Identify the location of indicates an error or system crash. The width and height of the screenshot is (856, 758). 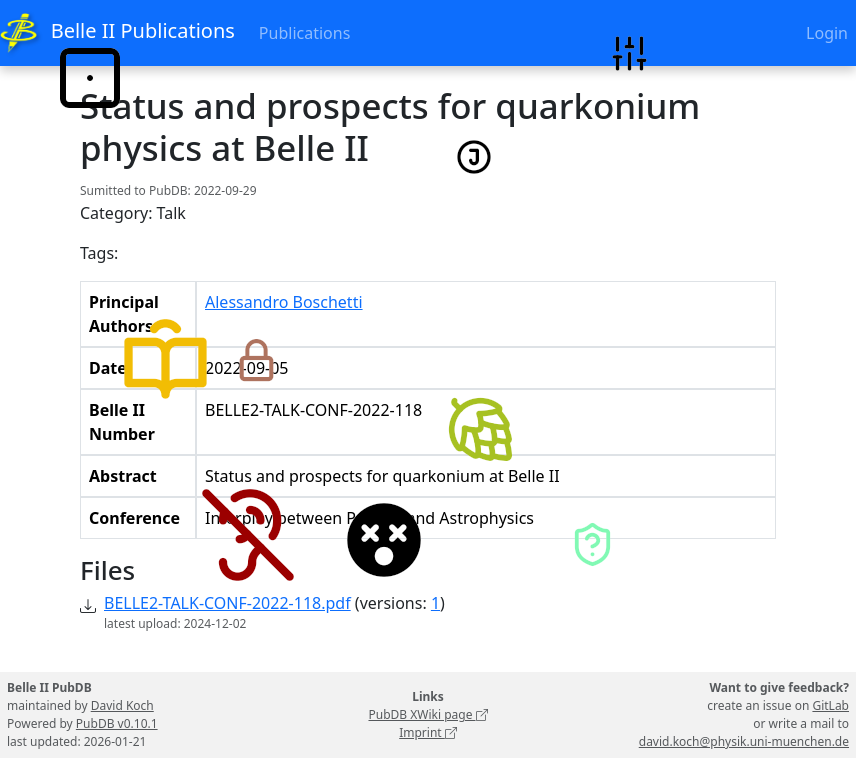
(384, 540).